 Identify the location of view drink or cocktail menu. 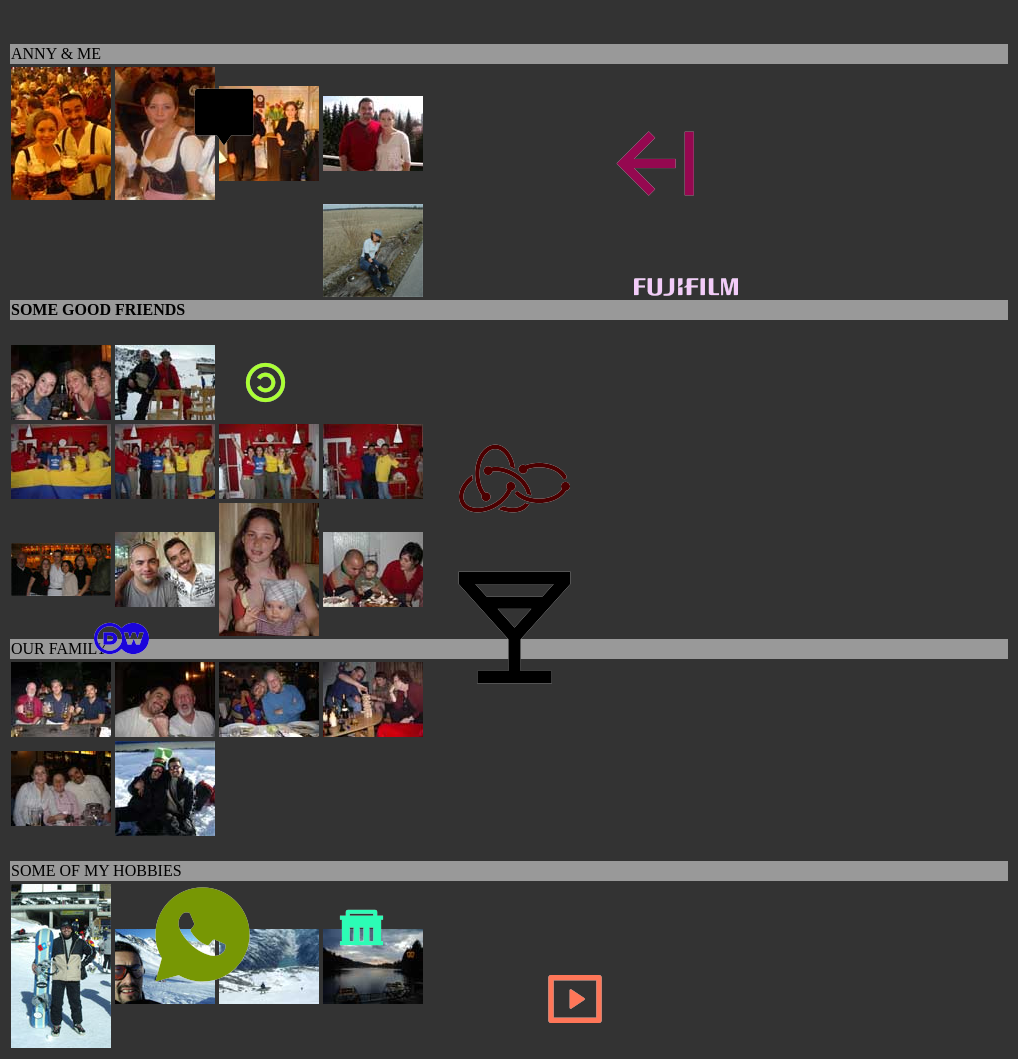
(514, 627).